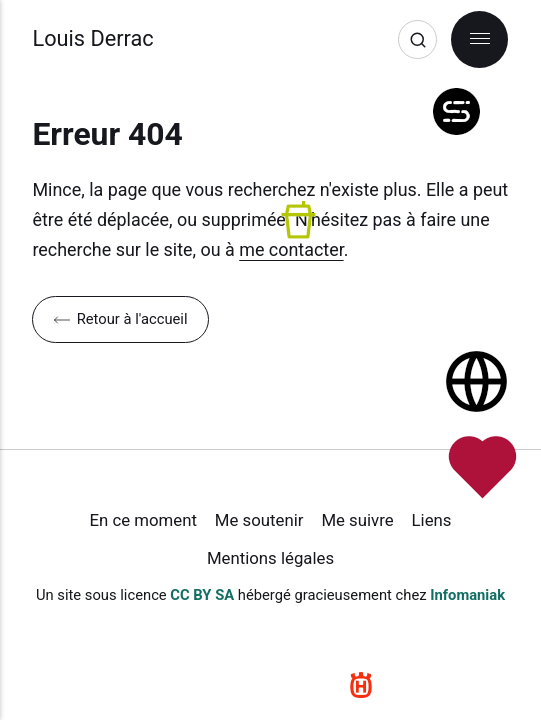 The width and height of the screenshot is (541, 720). Describe the element at coordinates (298, 221) in the screenshot. I see `view food and drink options` at that location.